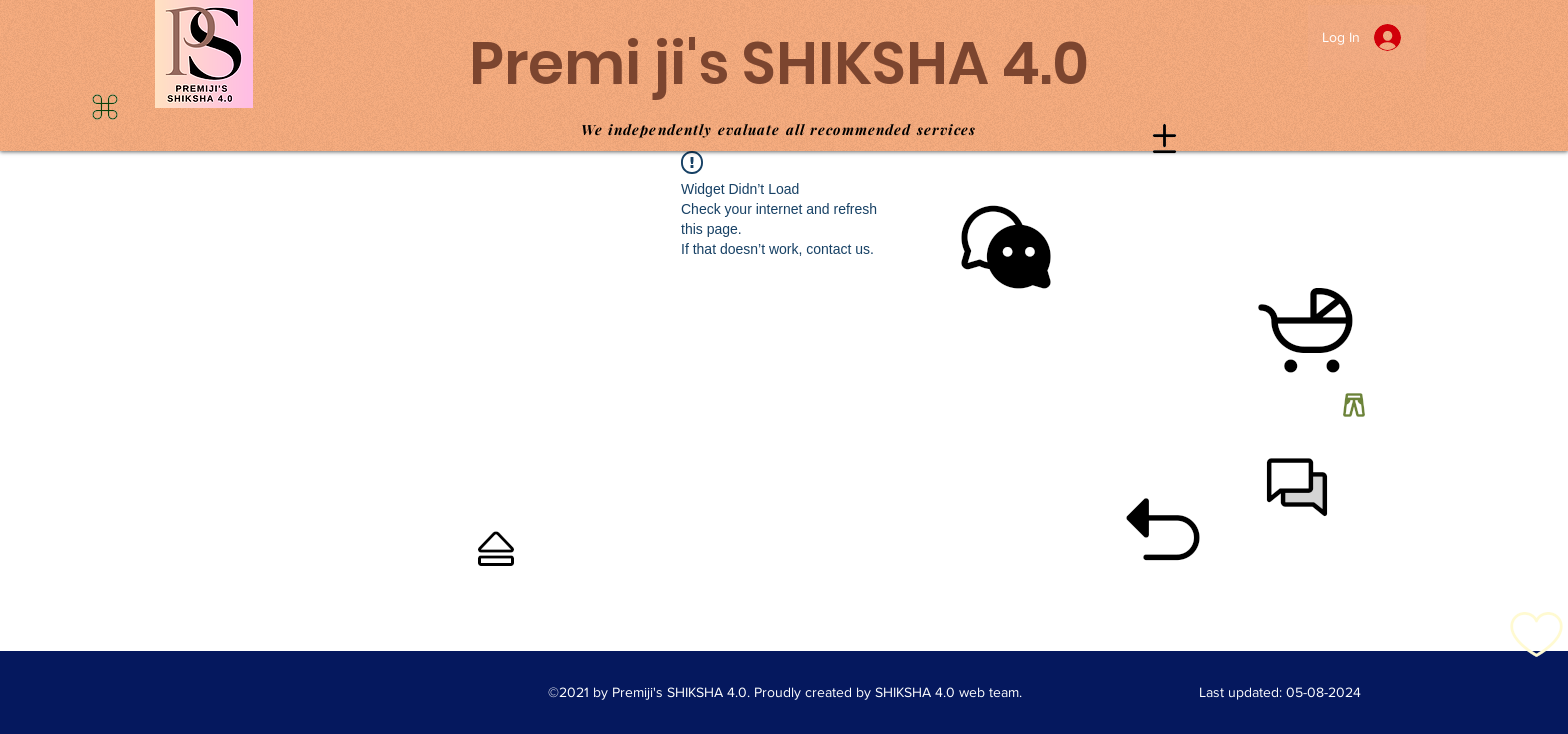 The width and height of the screenshot is (1568, 734). I want to click on open wechat messaging app, so click(1006, 247).